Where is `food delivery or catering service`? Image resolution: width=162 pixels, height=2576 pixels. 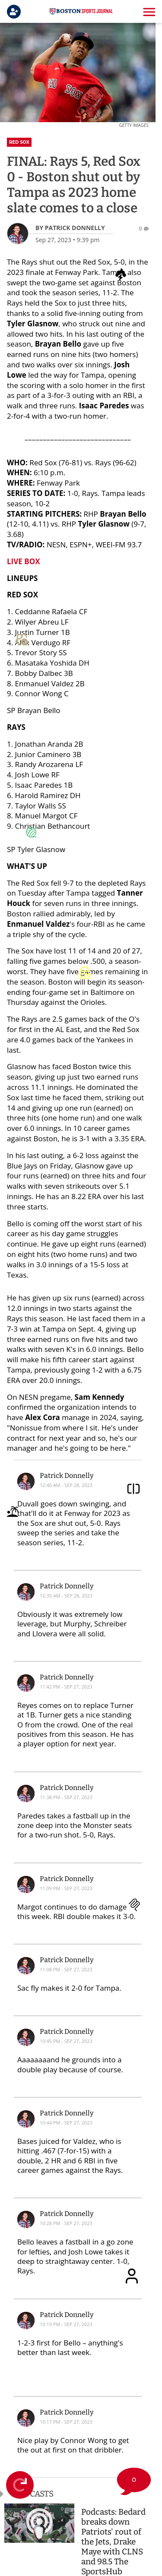
food delivery or catering service is located at coordinates (85, 972).